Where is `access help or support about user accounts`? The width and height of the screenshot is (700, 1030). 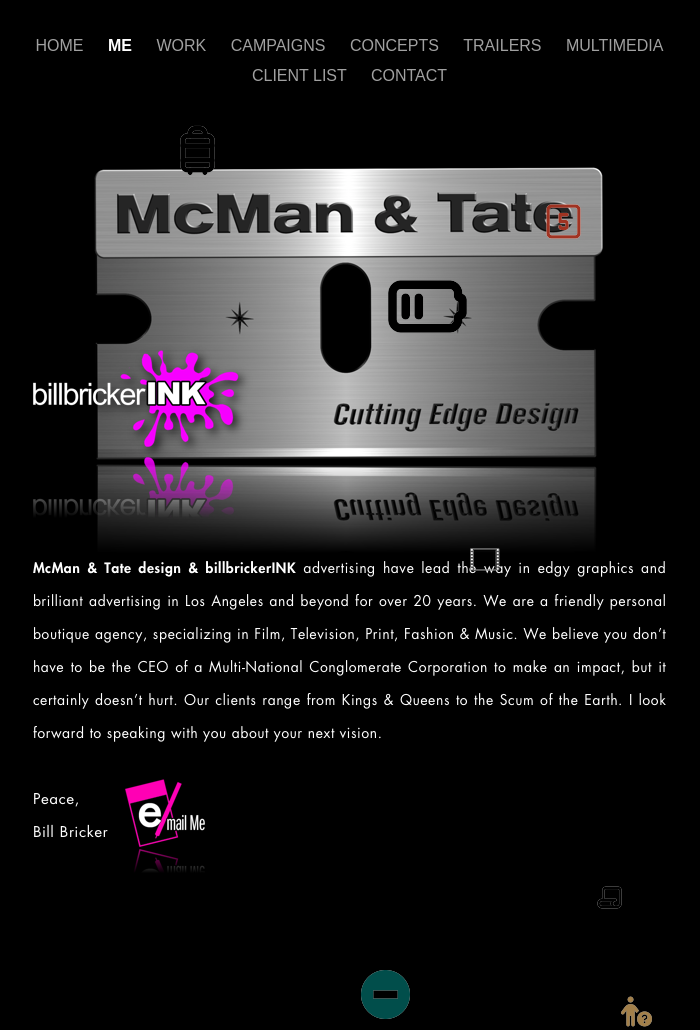 access help or support about user accounts is located at coordinates (635, 1011).